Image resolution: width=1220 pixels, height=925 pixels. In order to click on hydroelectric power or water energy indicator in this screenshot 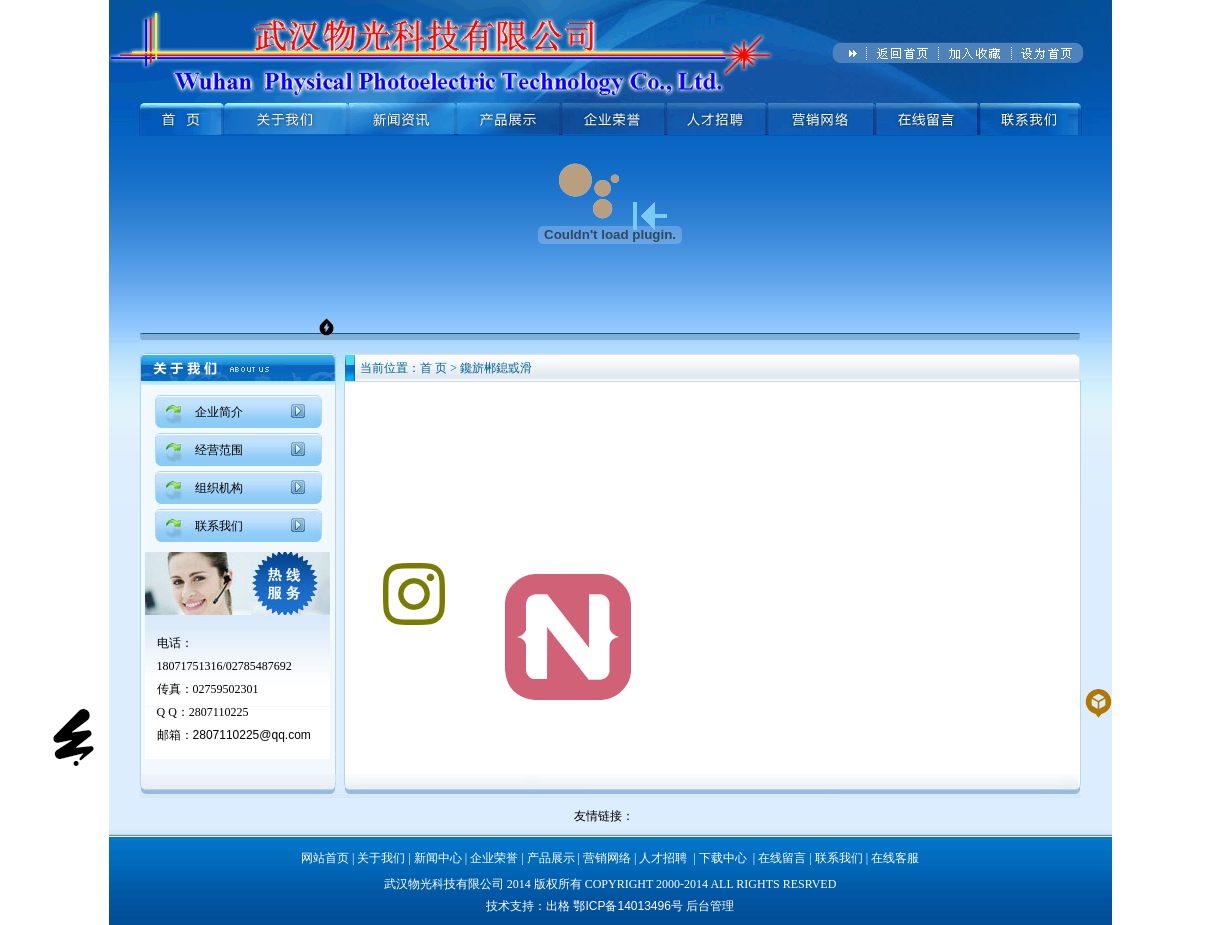, I will do `click(326, 327)`.